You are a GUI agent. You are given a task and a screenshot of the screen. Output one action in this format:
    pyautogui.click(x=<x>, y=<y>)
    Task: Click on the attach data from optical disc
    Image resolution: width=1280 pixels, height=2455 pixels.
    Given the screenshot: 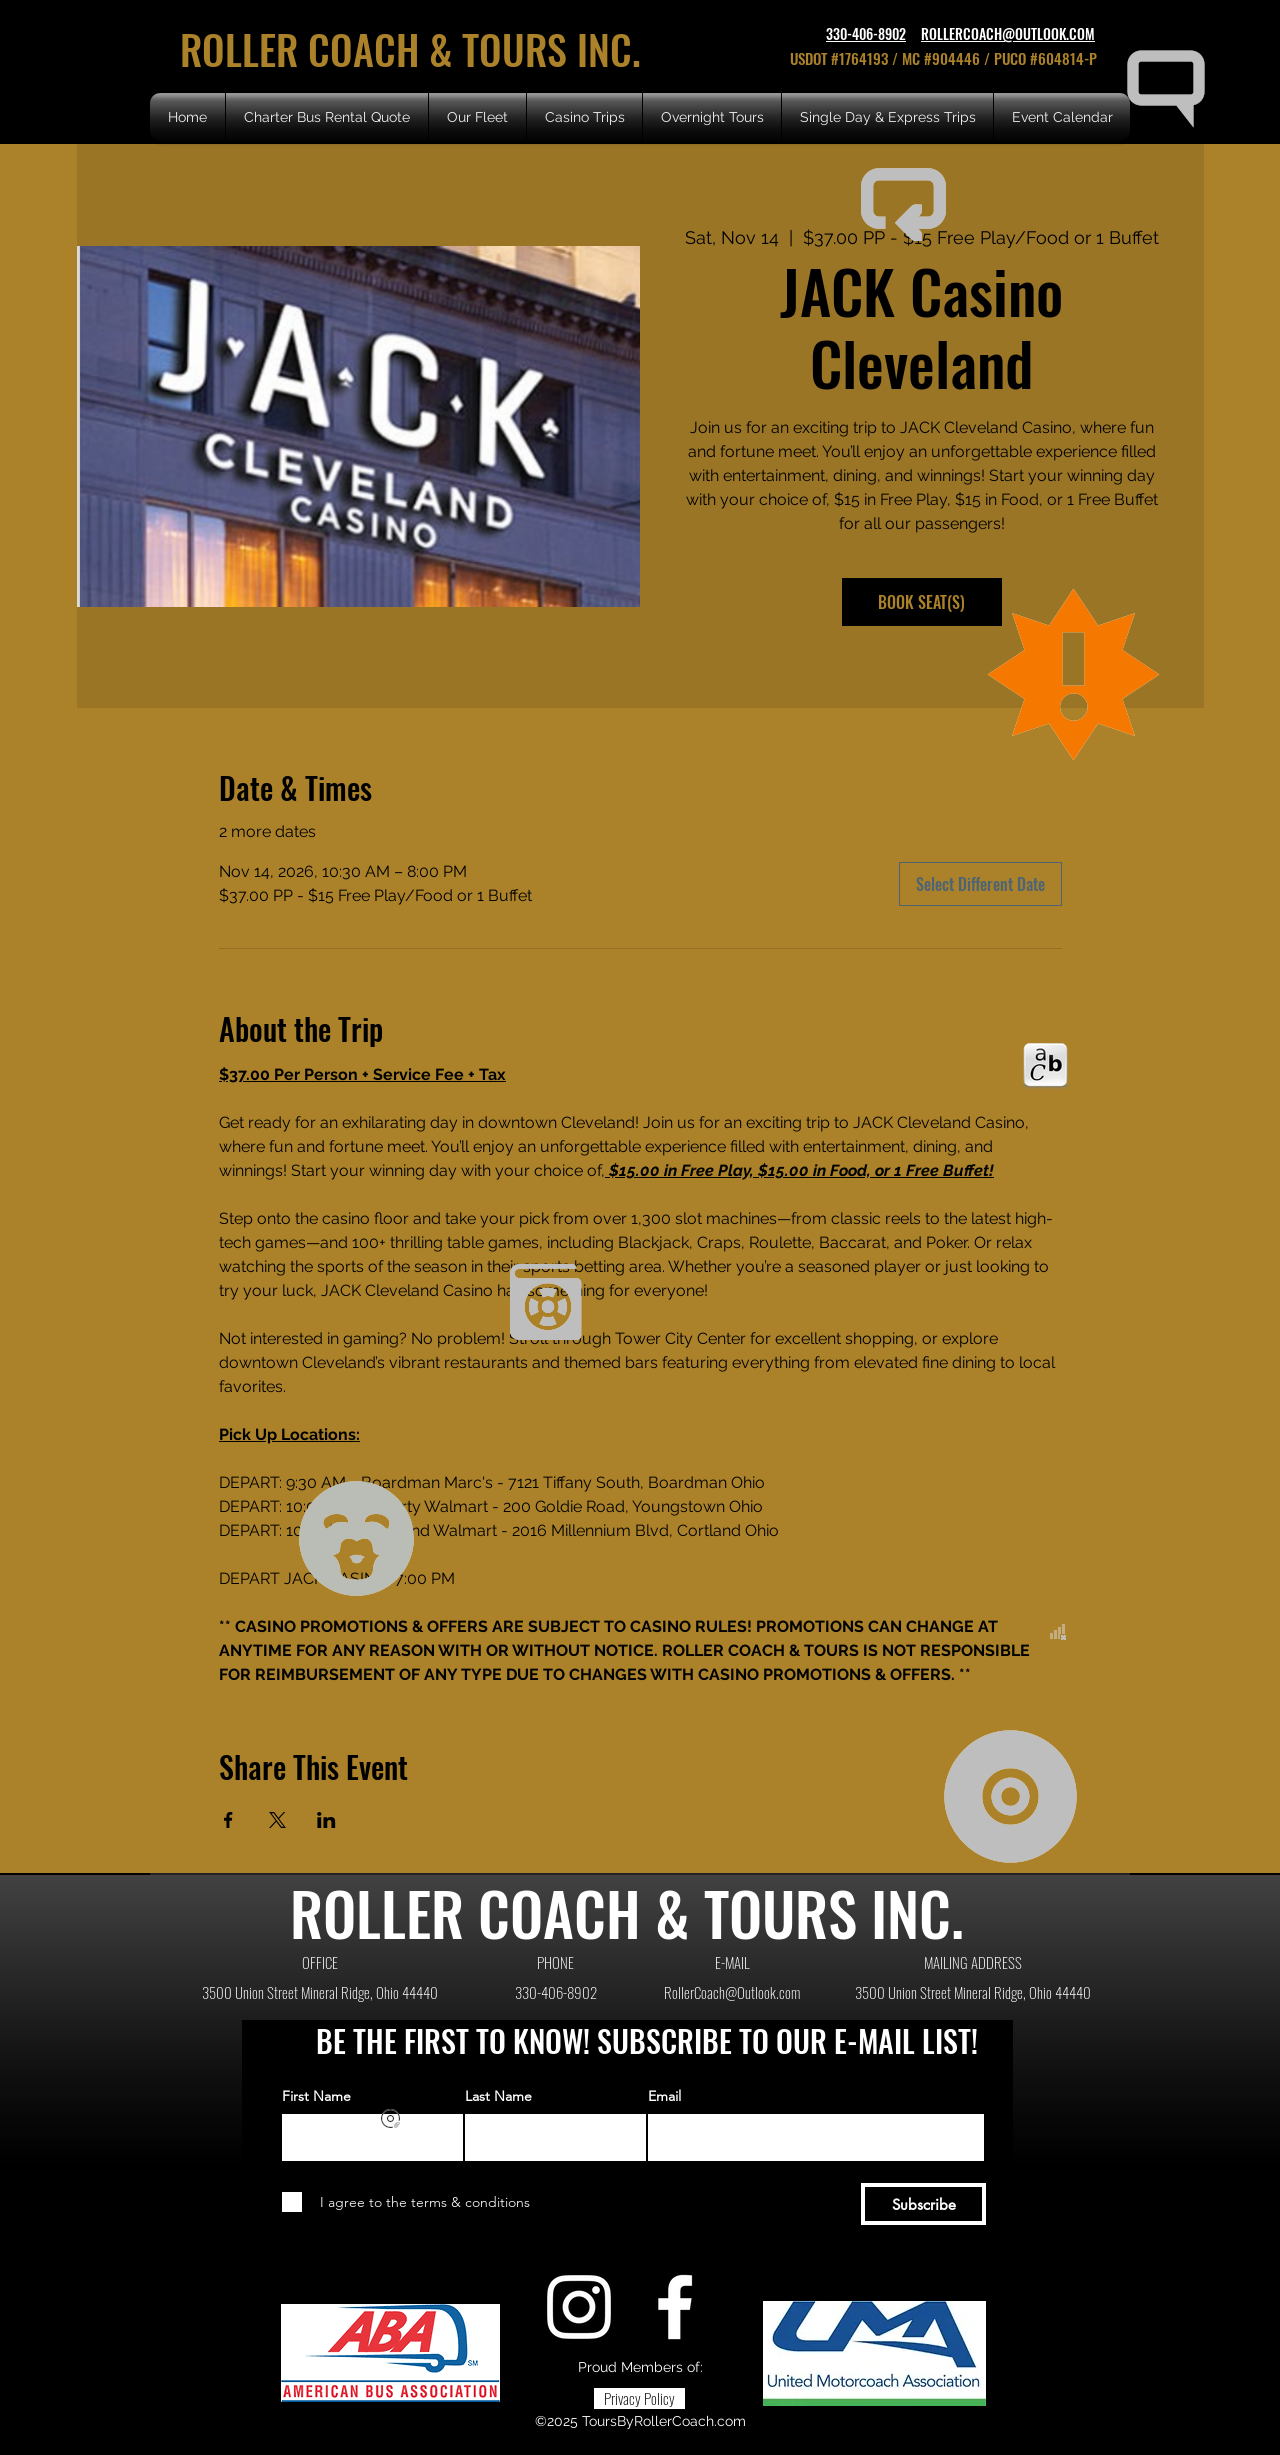 What is the action you would take?
    pyautogui.click(x=390, y=2118)
    